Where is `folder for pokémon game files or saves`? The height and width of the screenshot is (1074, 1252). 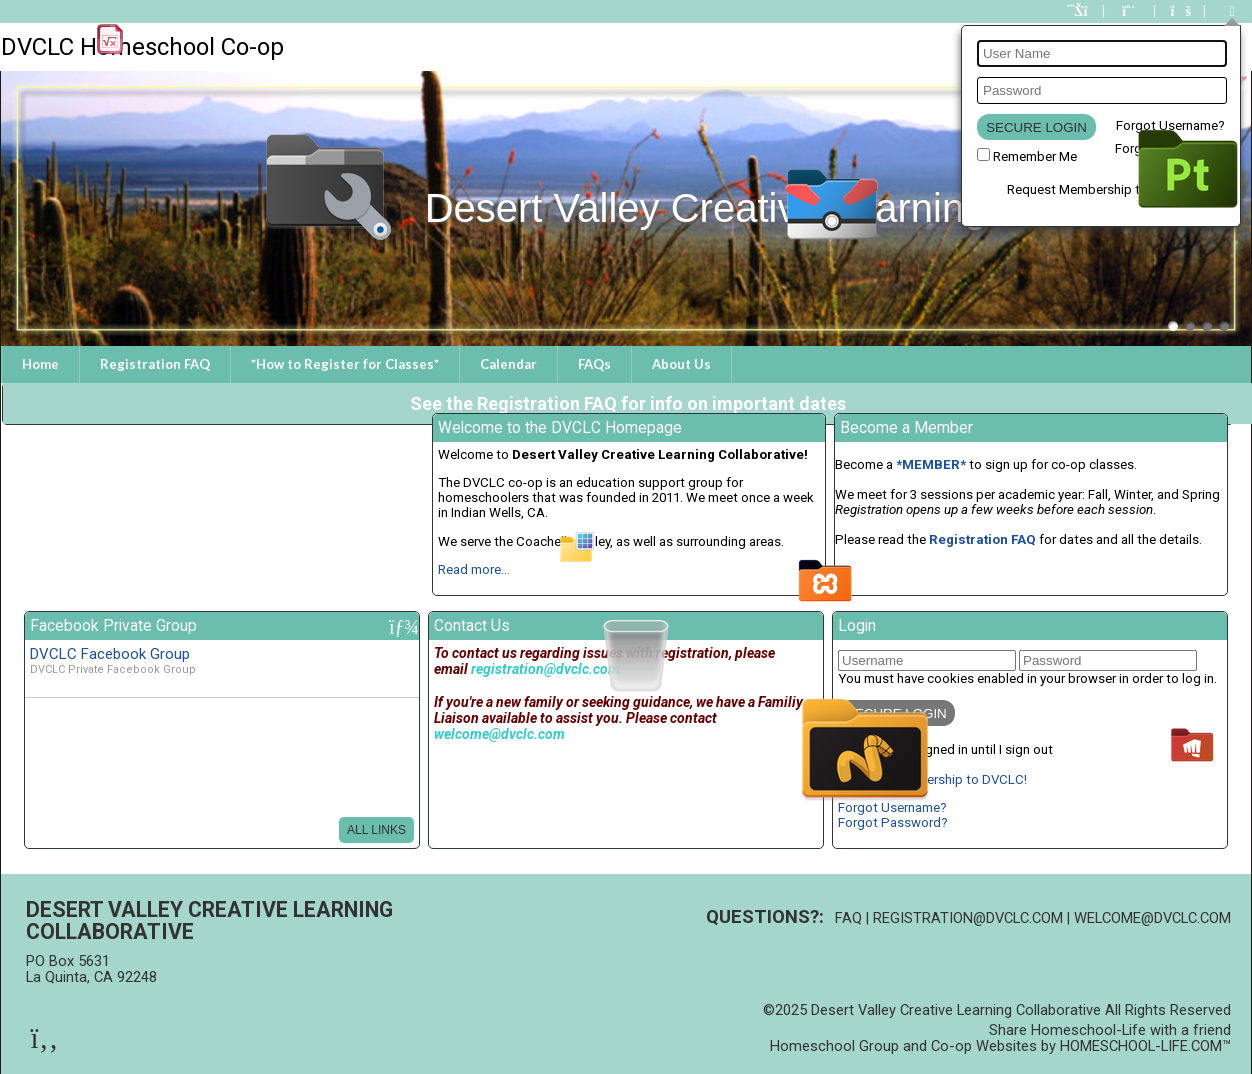 folder for pokémon game files or saves is located at coordinates (831, 206).